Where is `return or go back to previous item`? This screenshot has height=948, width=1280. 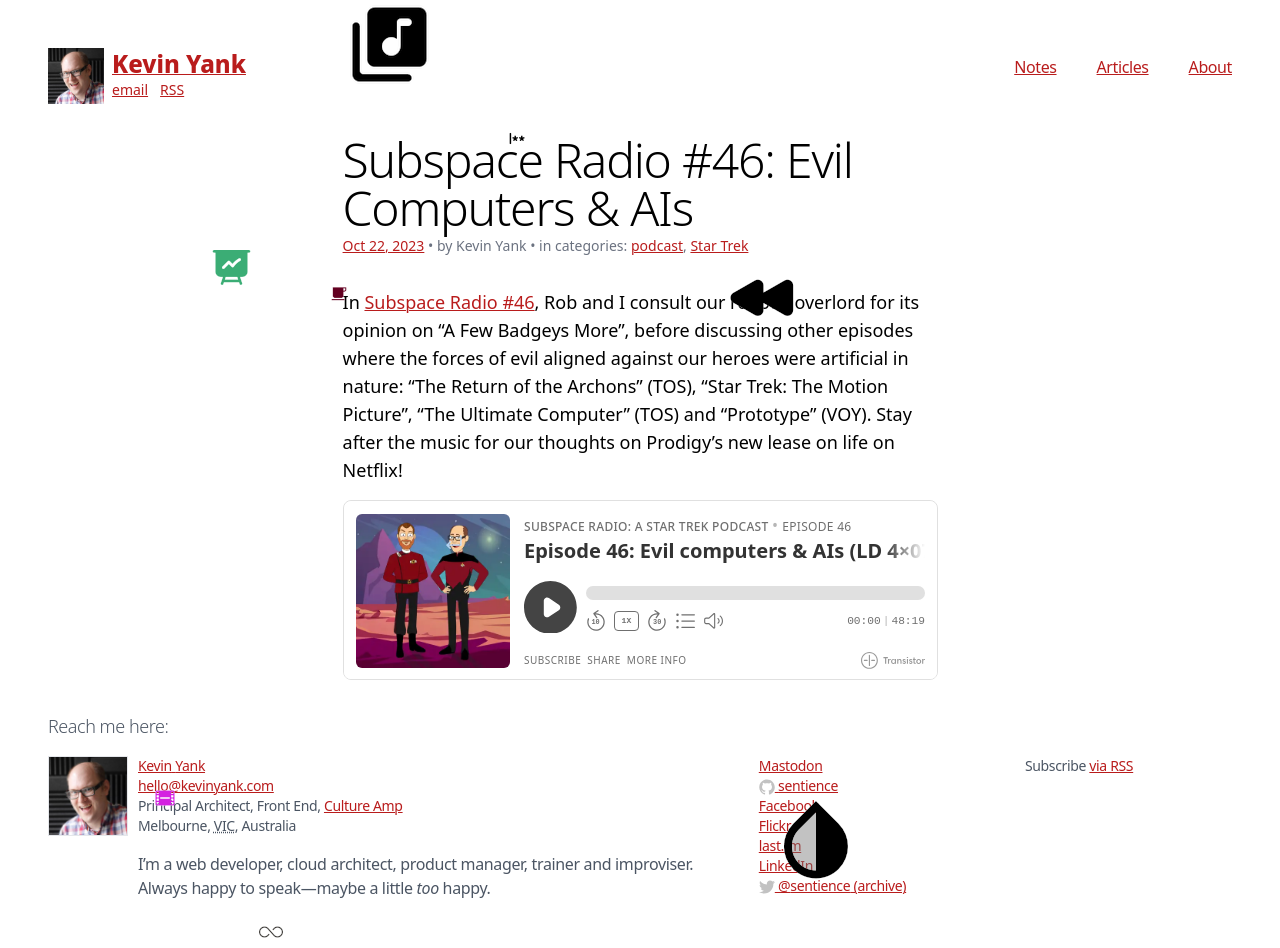 return or go back to previous item is located at coordinates (454, 542).